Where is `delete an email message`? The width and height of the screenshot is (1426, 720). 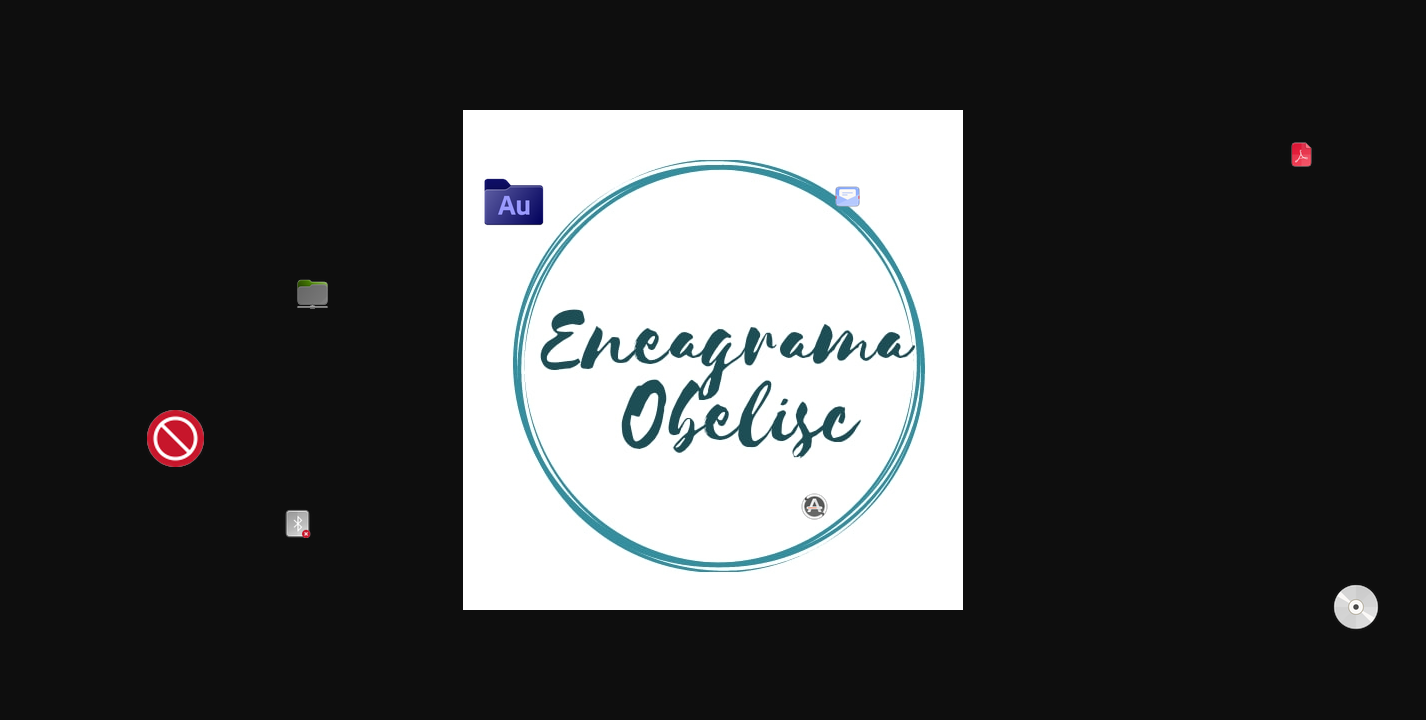 delete an email message is located at coordinates (175, 438).